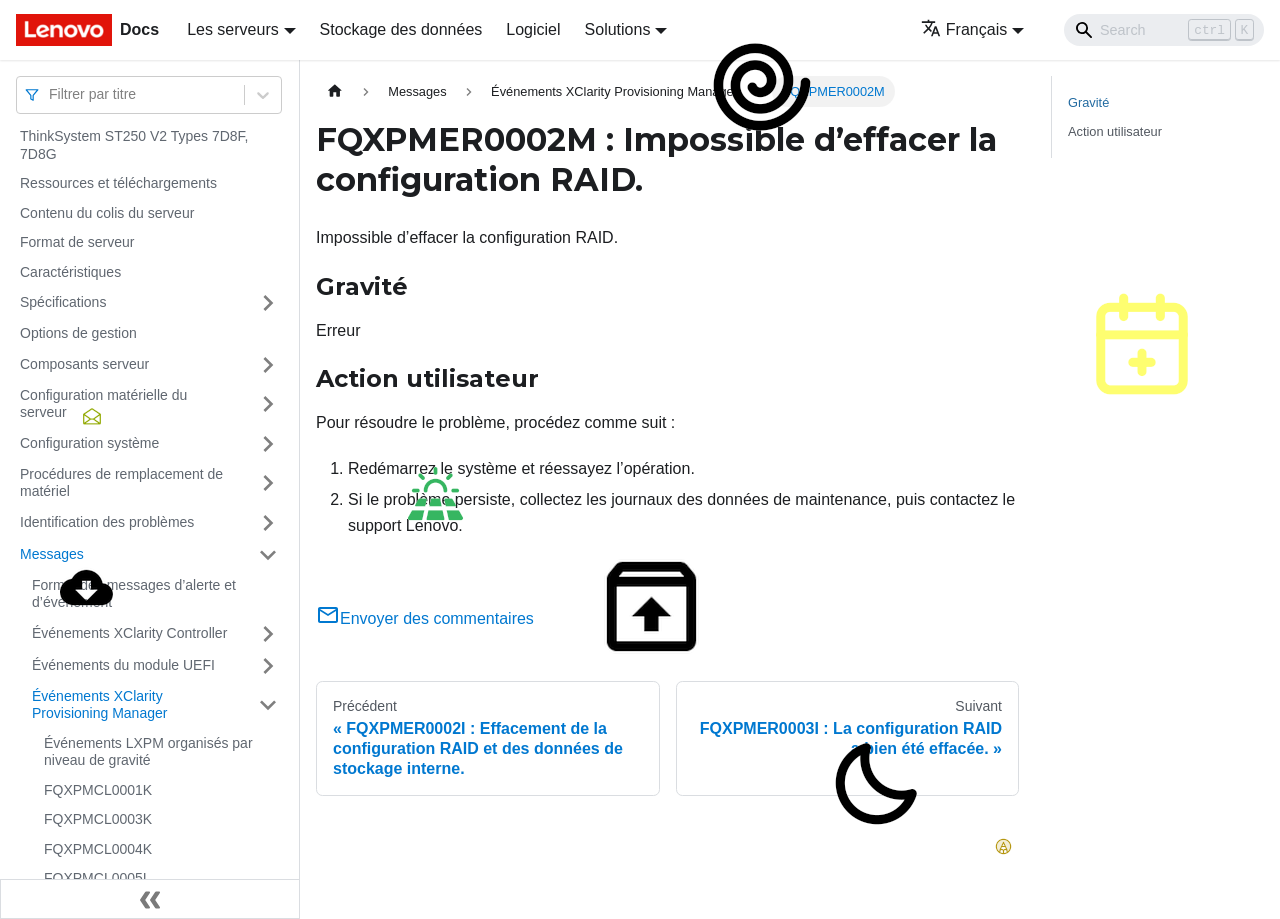 Image resolution: width=1280 pixels, height=919 pixels. I want to click on indicates loading or processing in progress, so click(762, 87).